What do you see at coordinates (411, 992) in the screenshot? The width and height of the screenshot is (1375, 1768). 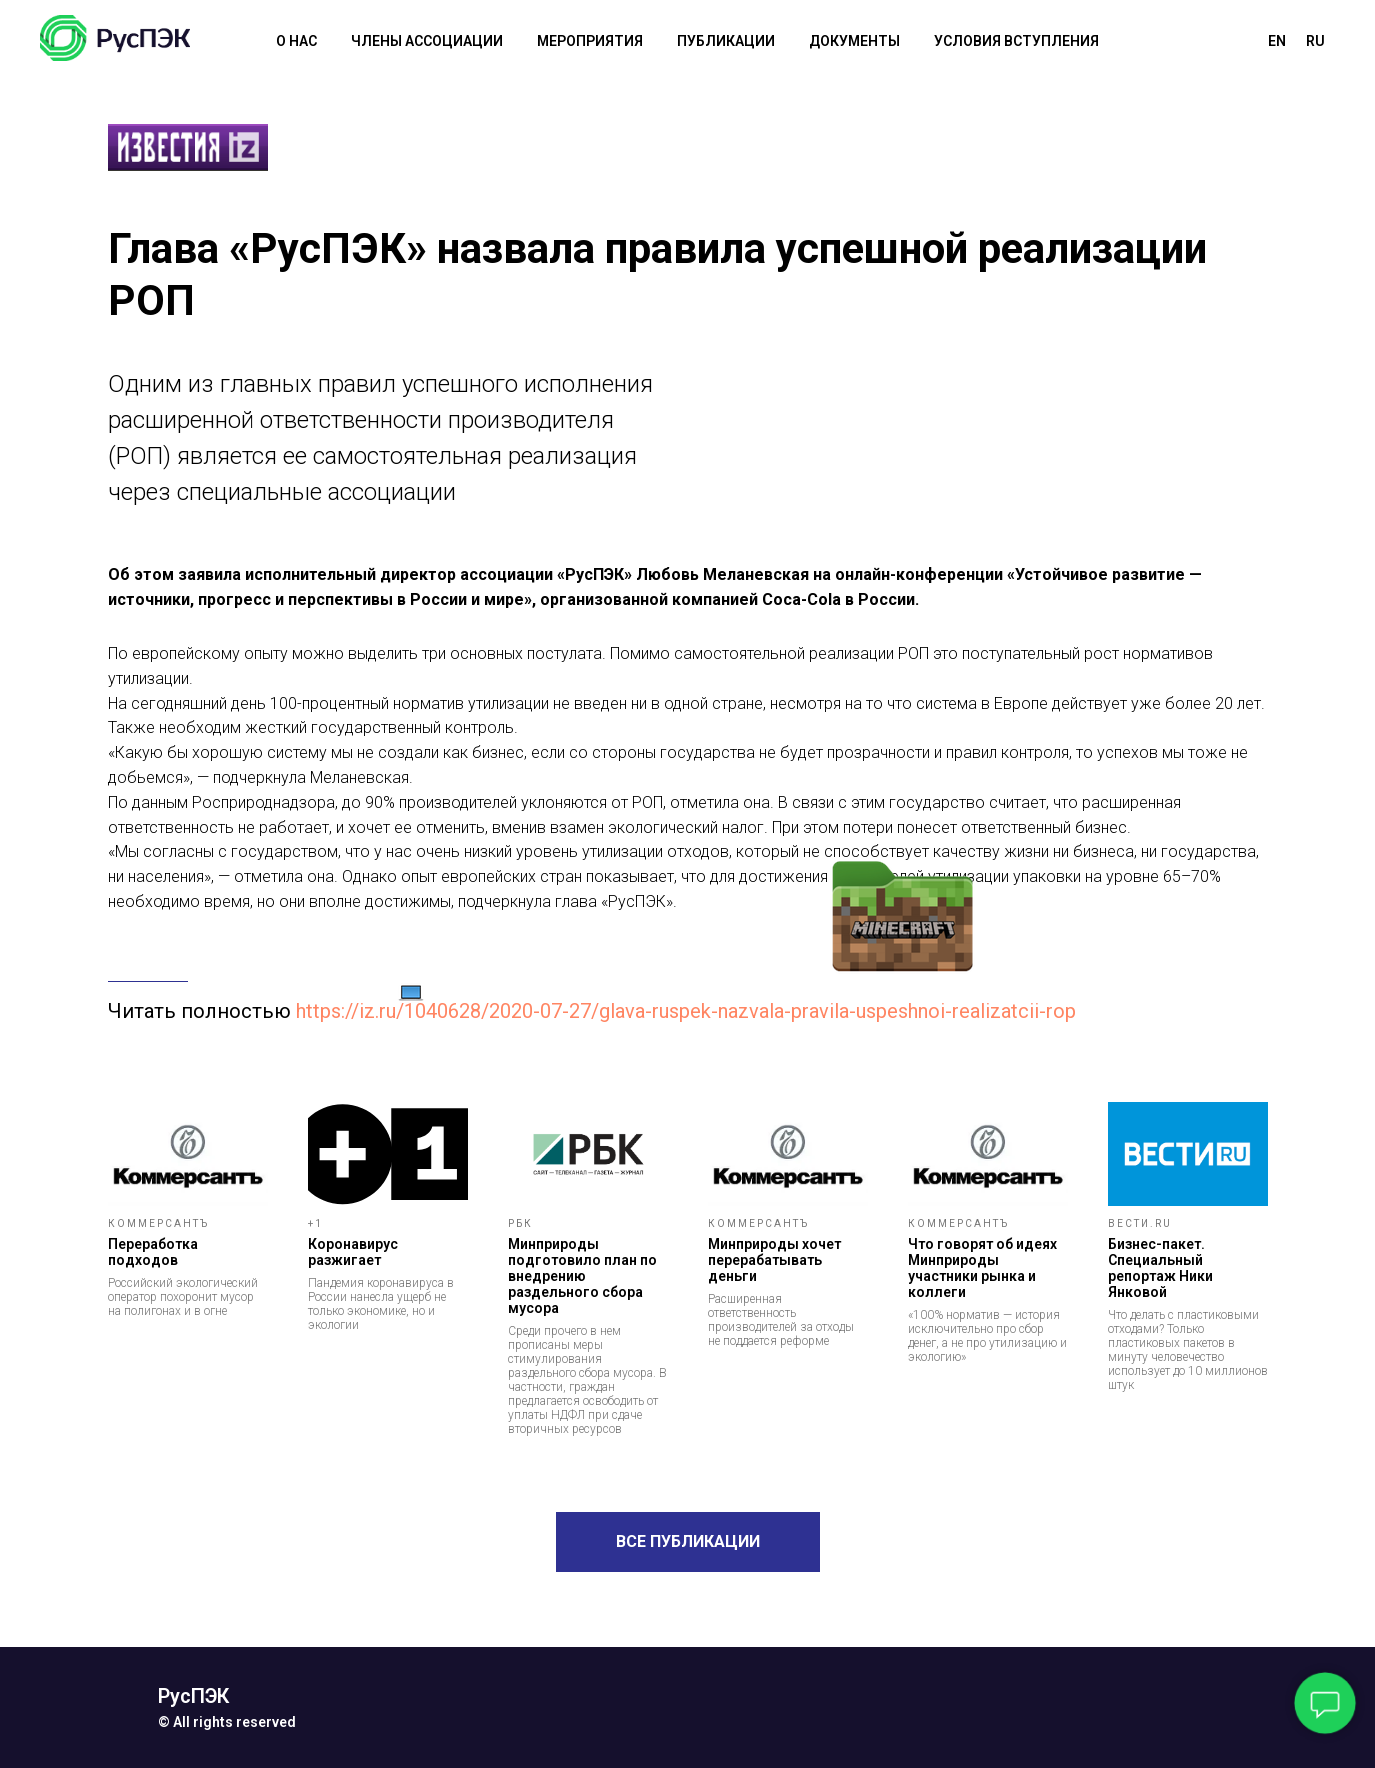 I see `macbook pro device identifier in system settings` at bounding box center [411, 992].